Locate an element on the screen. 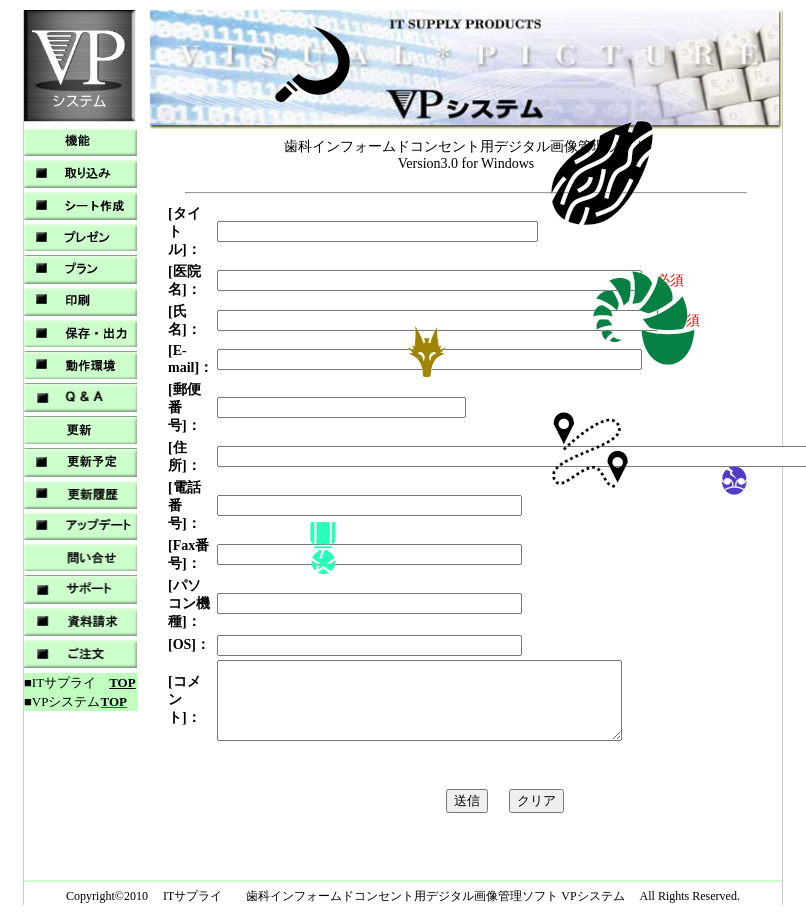 This screenshot has height=920, width=806. indicates almond or tree nut allergen warning is located at coordinates (602, 173).